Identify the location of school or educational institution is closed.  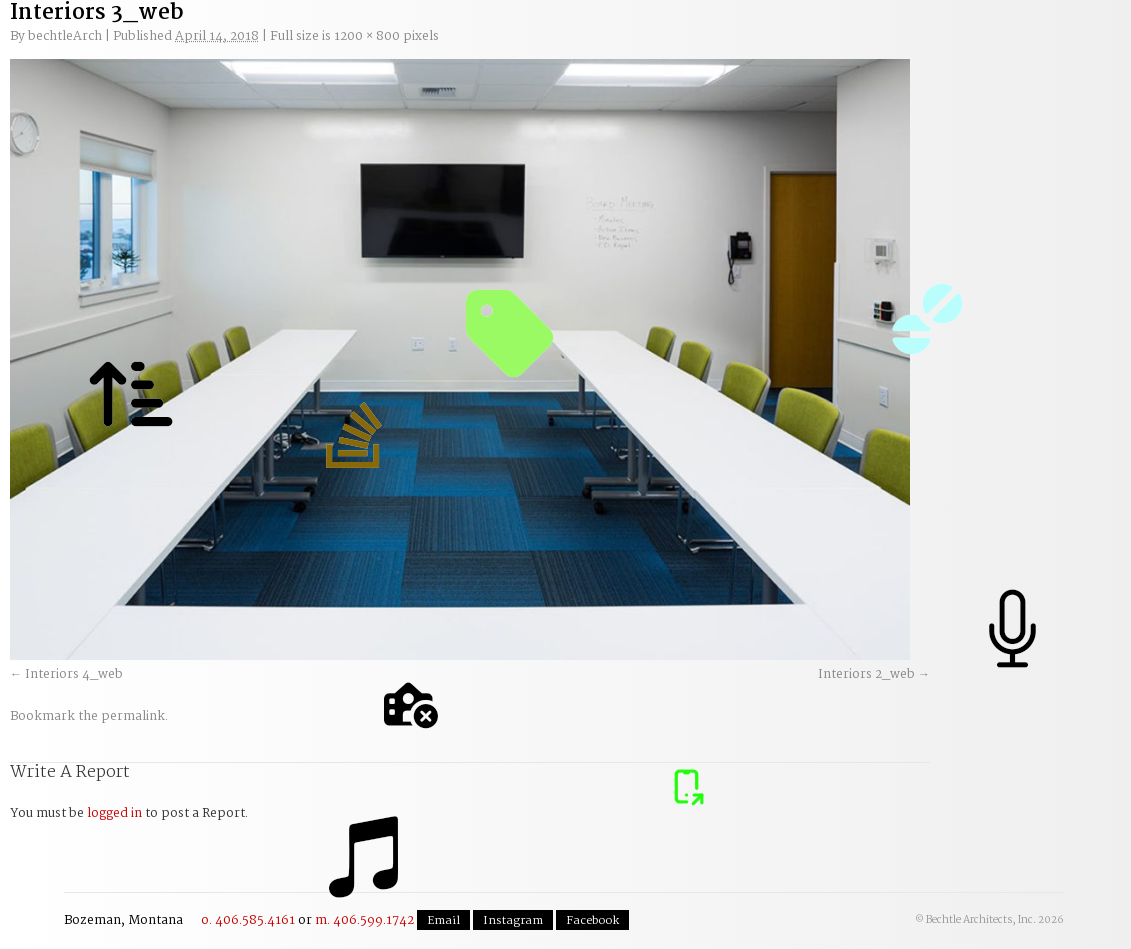
(411, 704).